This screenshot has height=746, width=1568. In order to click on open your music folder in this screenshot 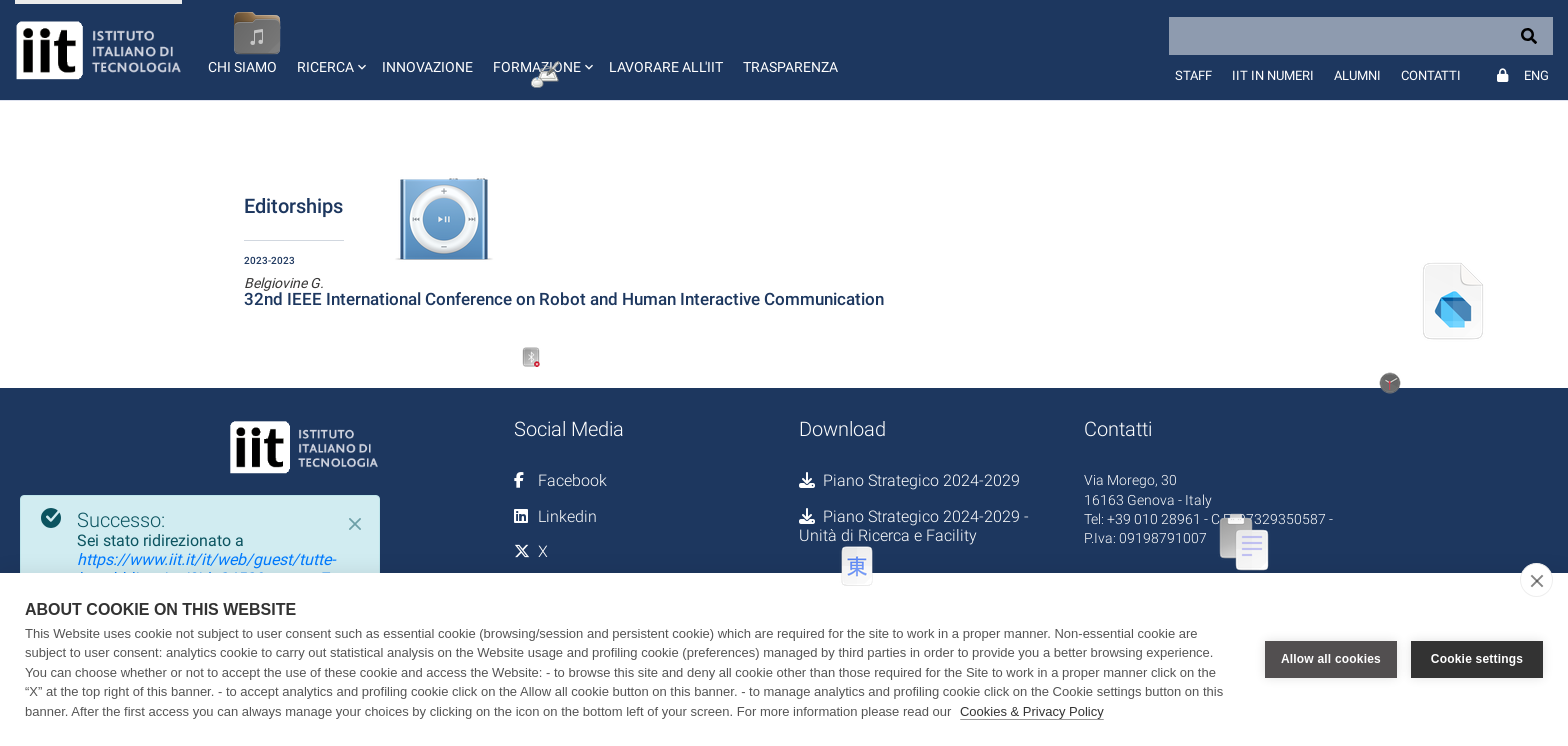, I will do `click(257, 33)`.